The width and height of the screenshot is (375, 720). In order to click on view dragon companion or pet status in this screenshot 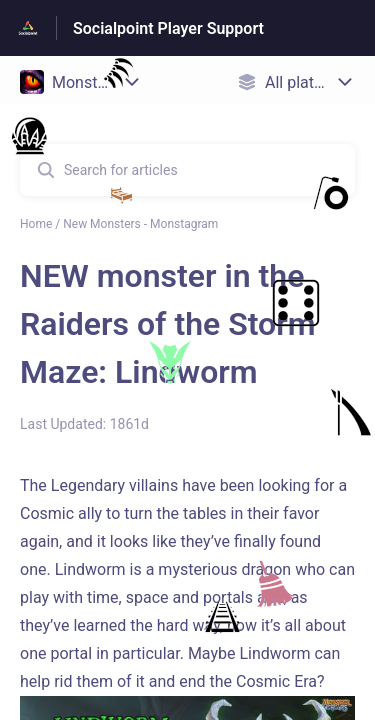, I will do `click(30, 135)`.